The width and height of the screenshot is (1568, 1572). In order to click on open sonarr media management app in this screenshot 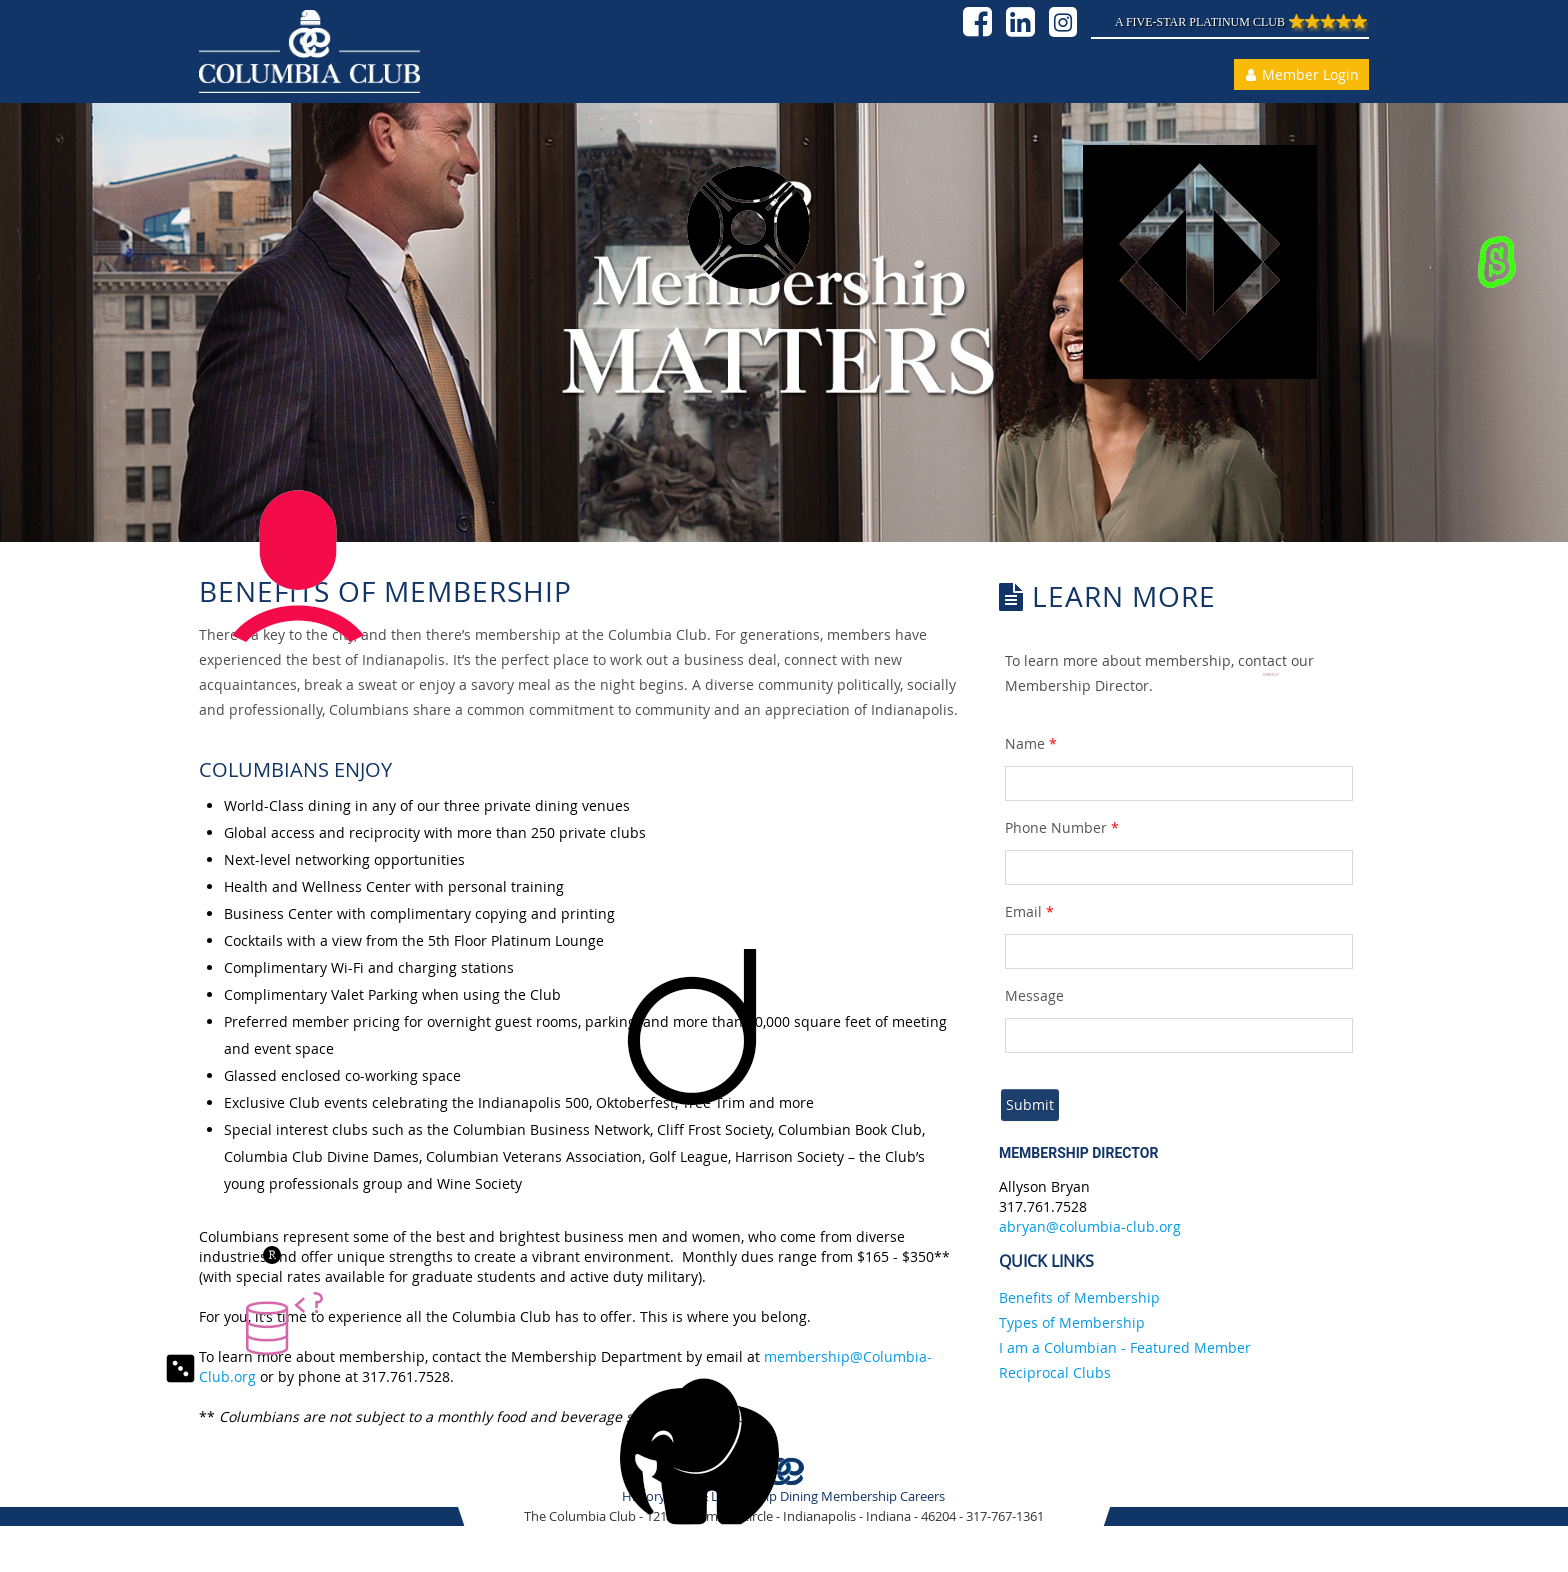, I will do `click(748, 227)`.